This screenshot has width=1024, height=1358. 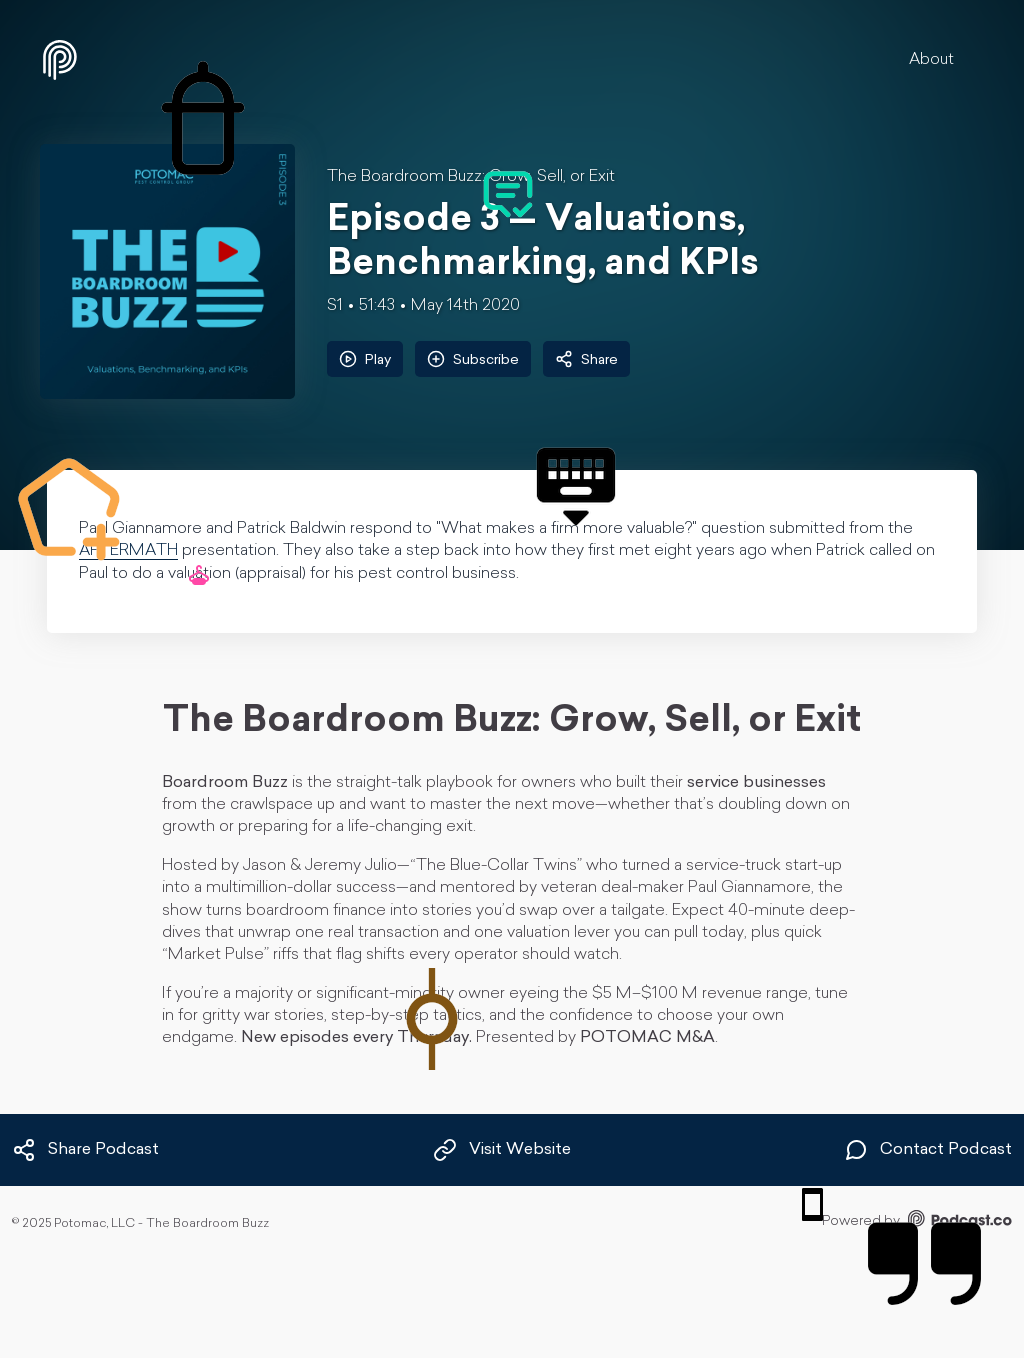 What do you see at coordinates (508, 193) in the screenshot?
I see `message sent successfully` at bounding box center [508, 193].